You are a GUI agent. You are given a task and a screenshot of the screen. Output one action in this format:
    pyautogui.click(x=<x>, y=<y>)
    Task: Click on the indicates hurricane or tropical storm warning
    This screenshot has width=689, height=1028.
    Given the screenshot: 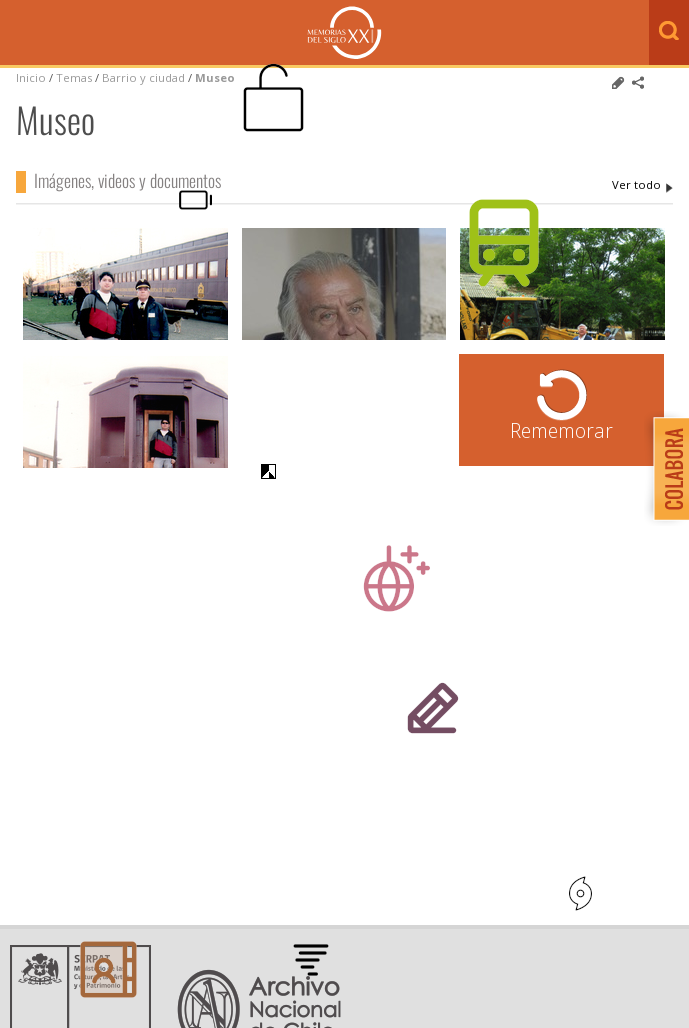 What is the action you would take?
    pyautogui.click(x=580, y=893)
    